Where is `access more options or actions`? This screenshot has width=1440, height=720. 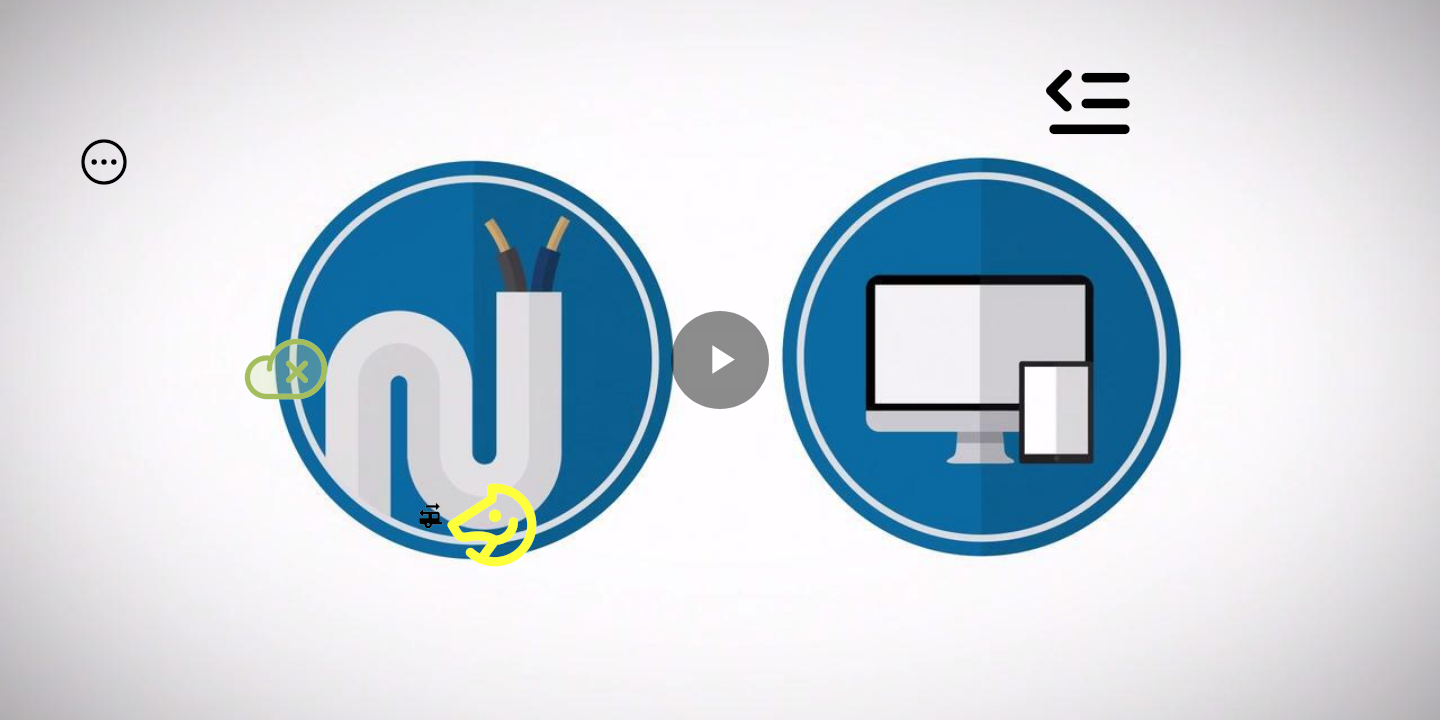 access more options or actions is located at coordinates (104, 162).